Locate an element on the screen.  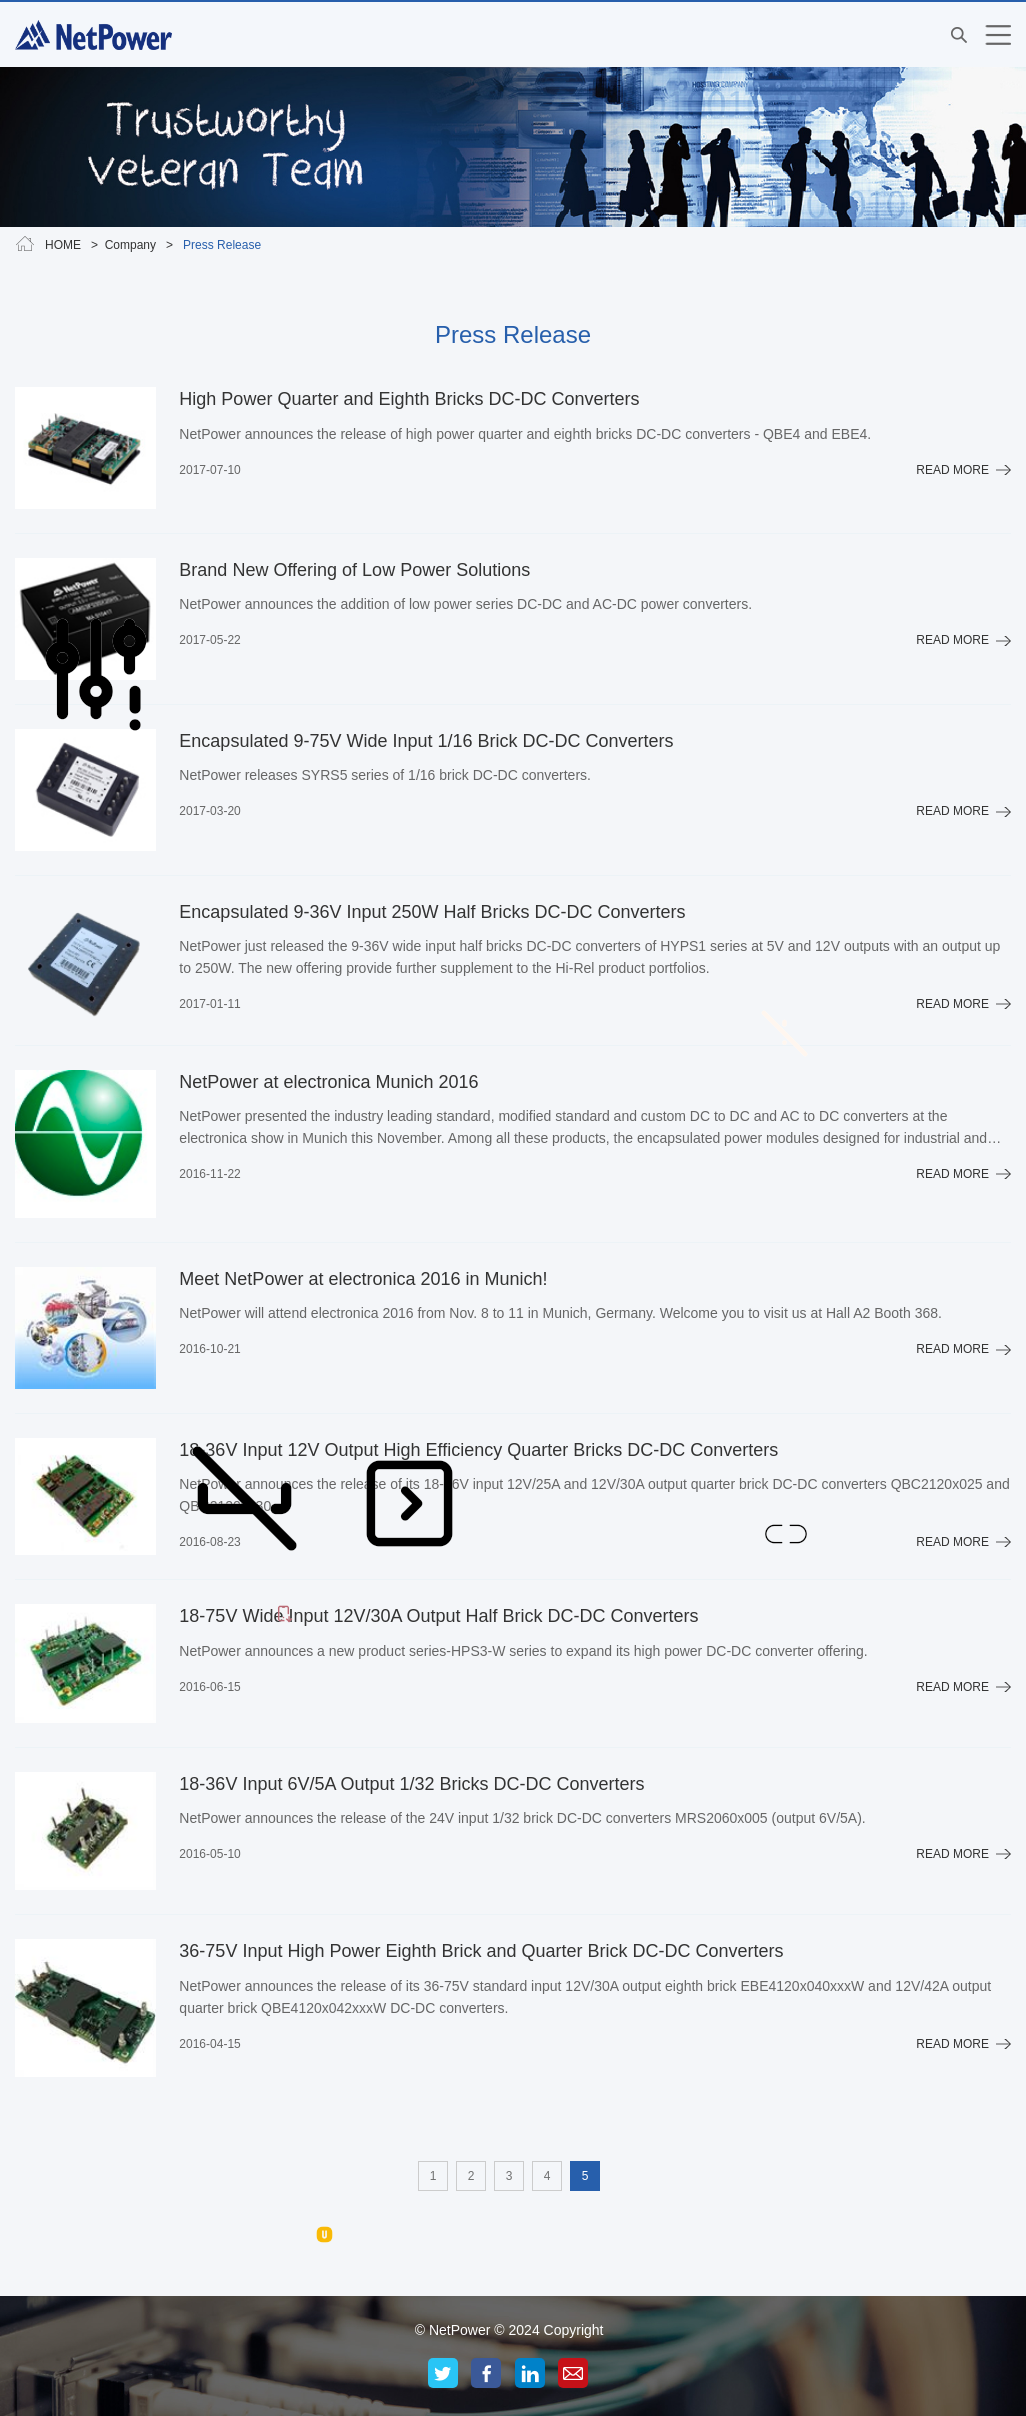
settings require attention or action is located at coordinates (96, 669).